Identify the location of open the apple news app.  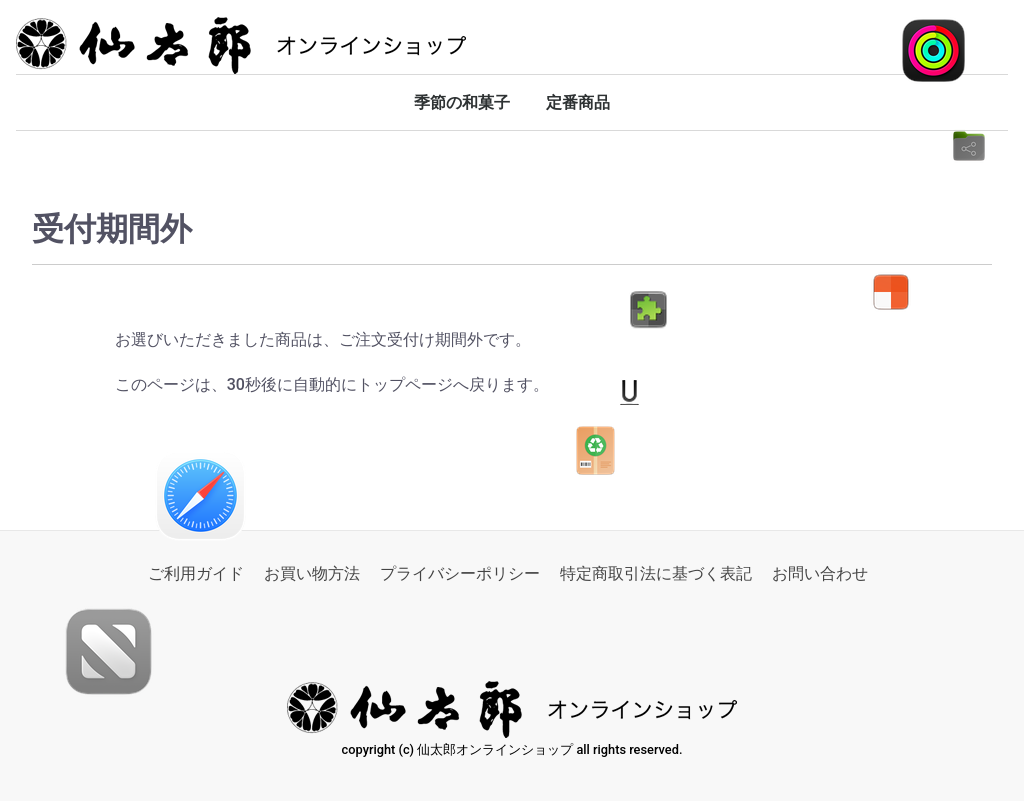
(108, 651).